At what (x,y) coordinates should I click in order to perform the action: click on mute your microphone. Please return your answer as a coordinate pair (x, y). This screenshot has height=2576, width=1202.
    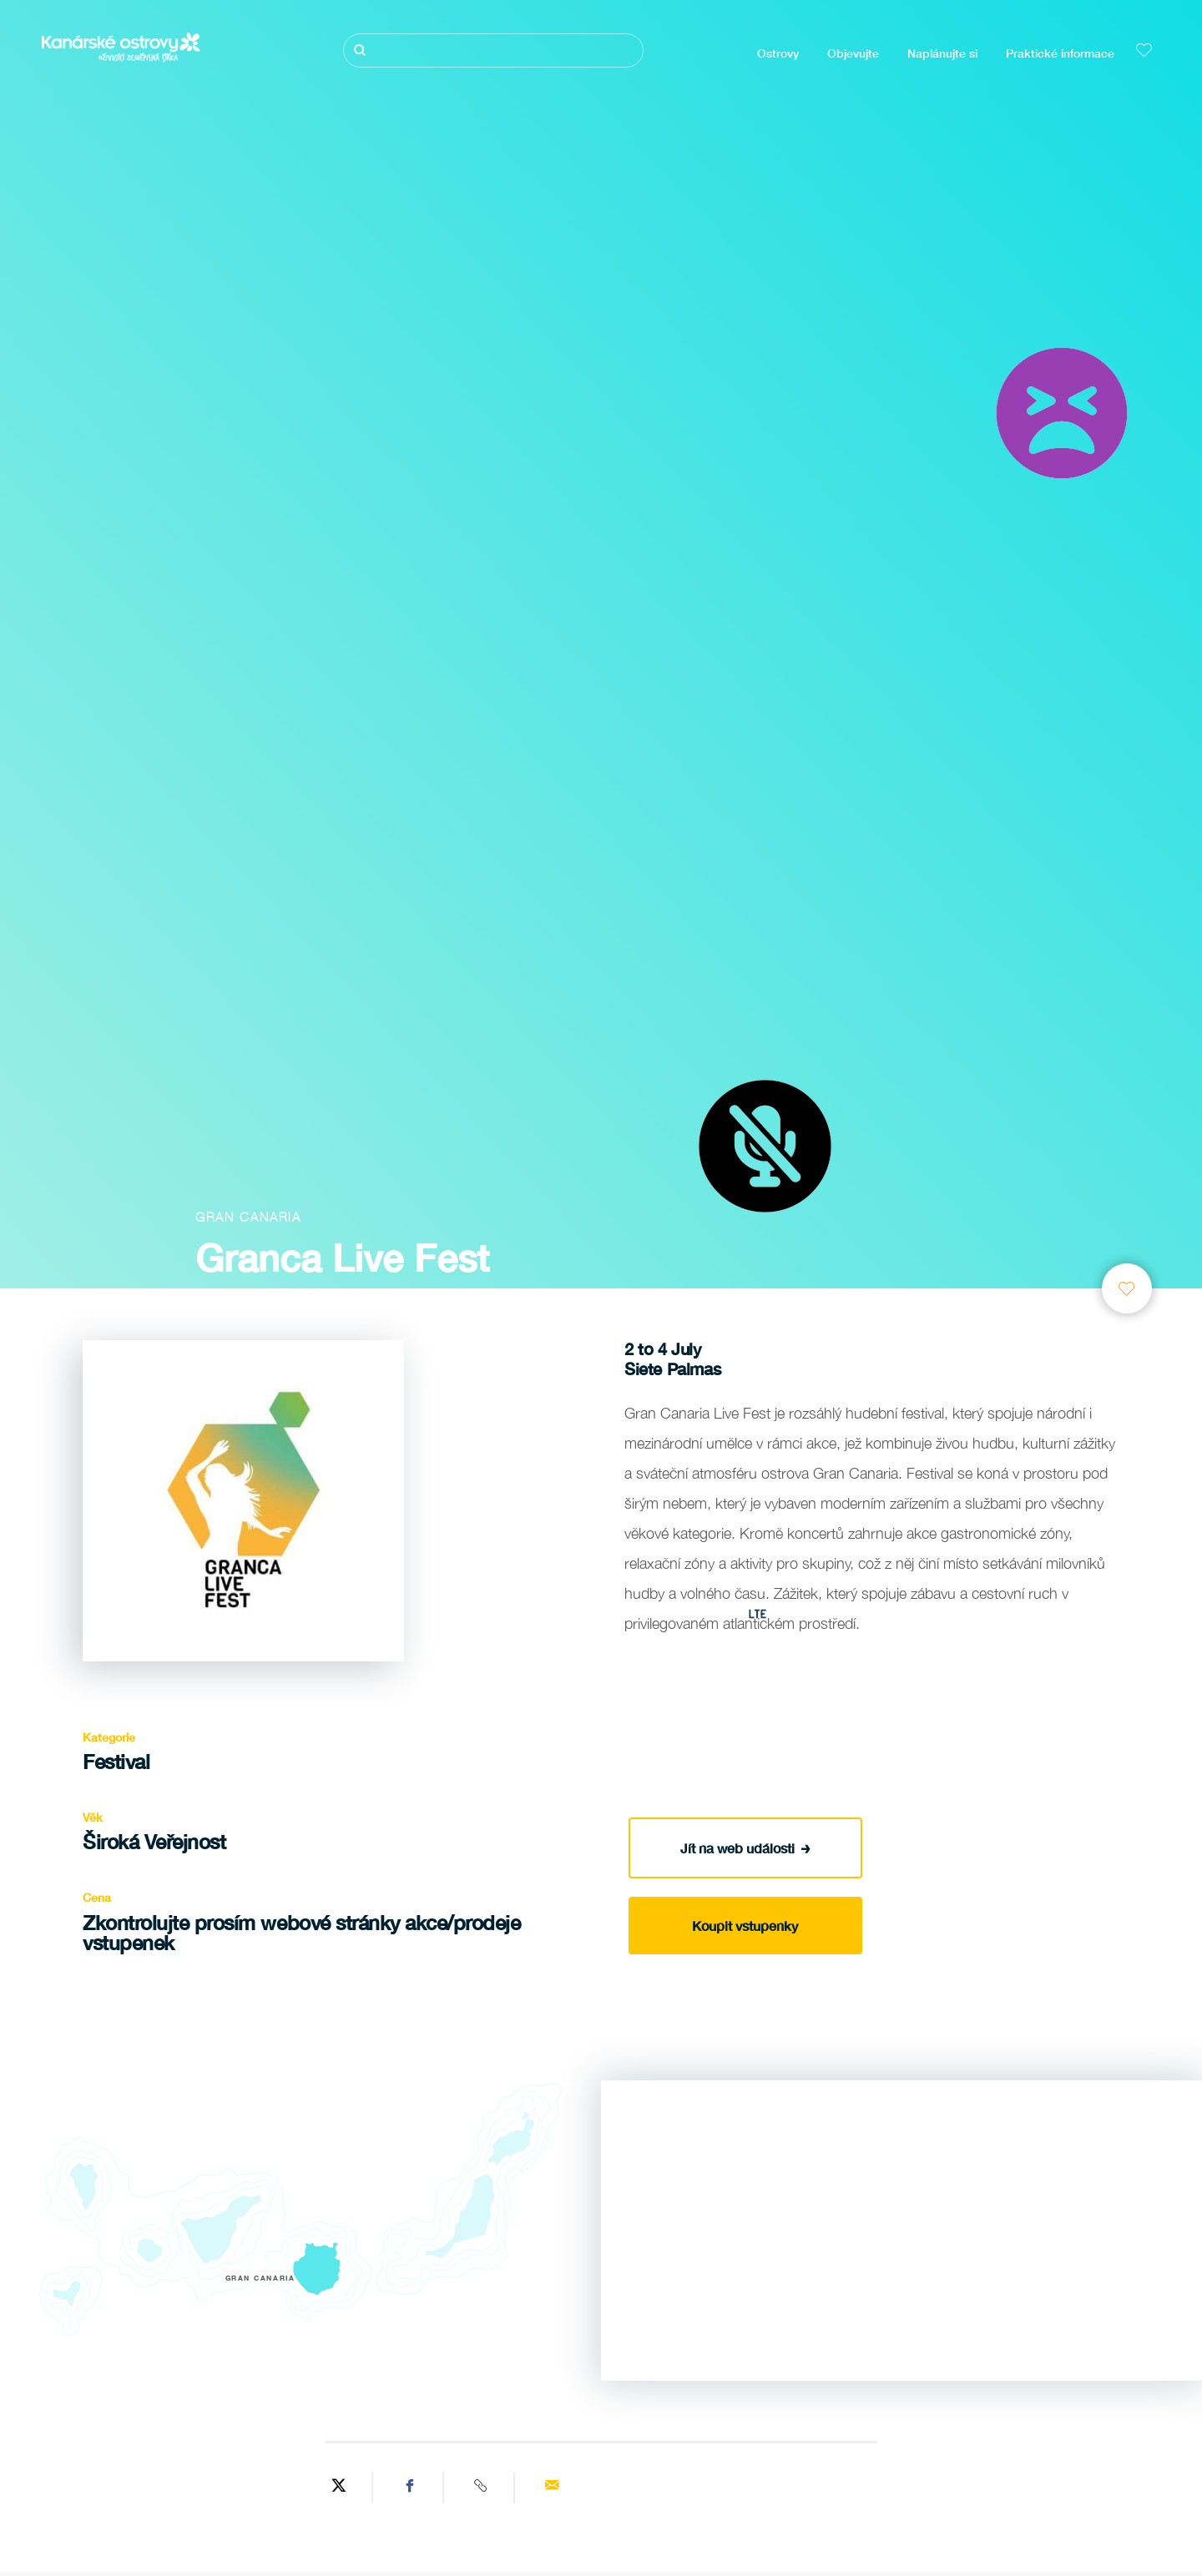
    Looking at the image, I should click on (765, 1146).